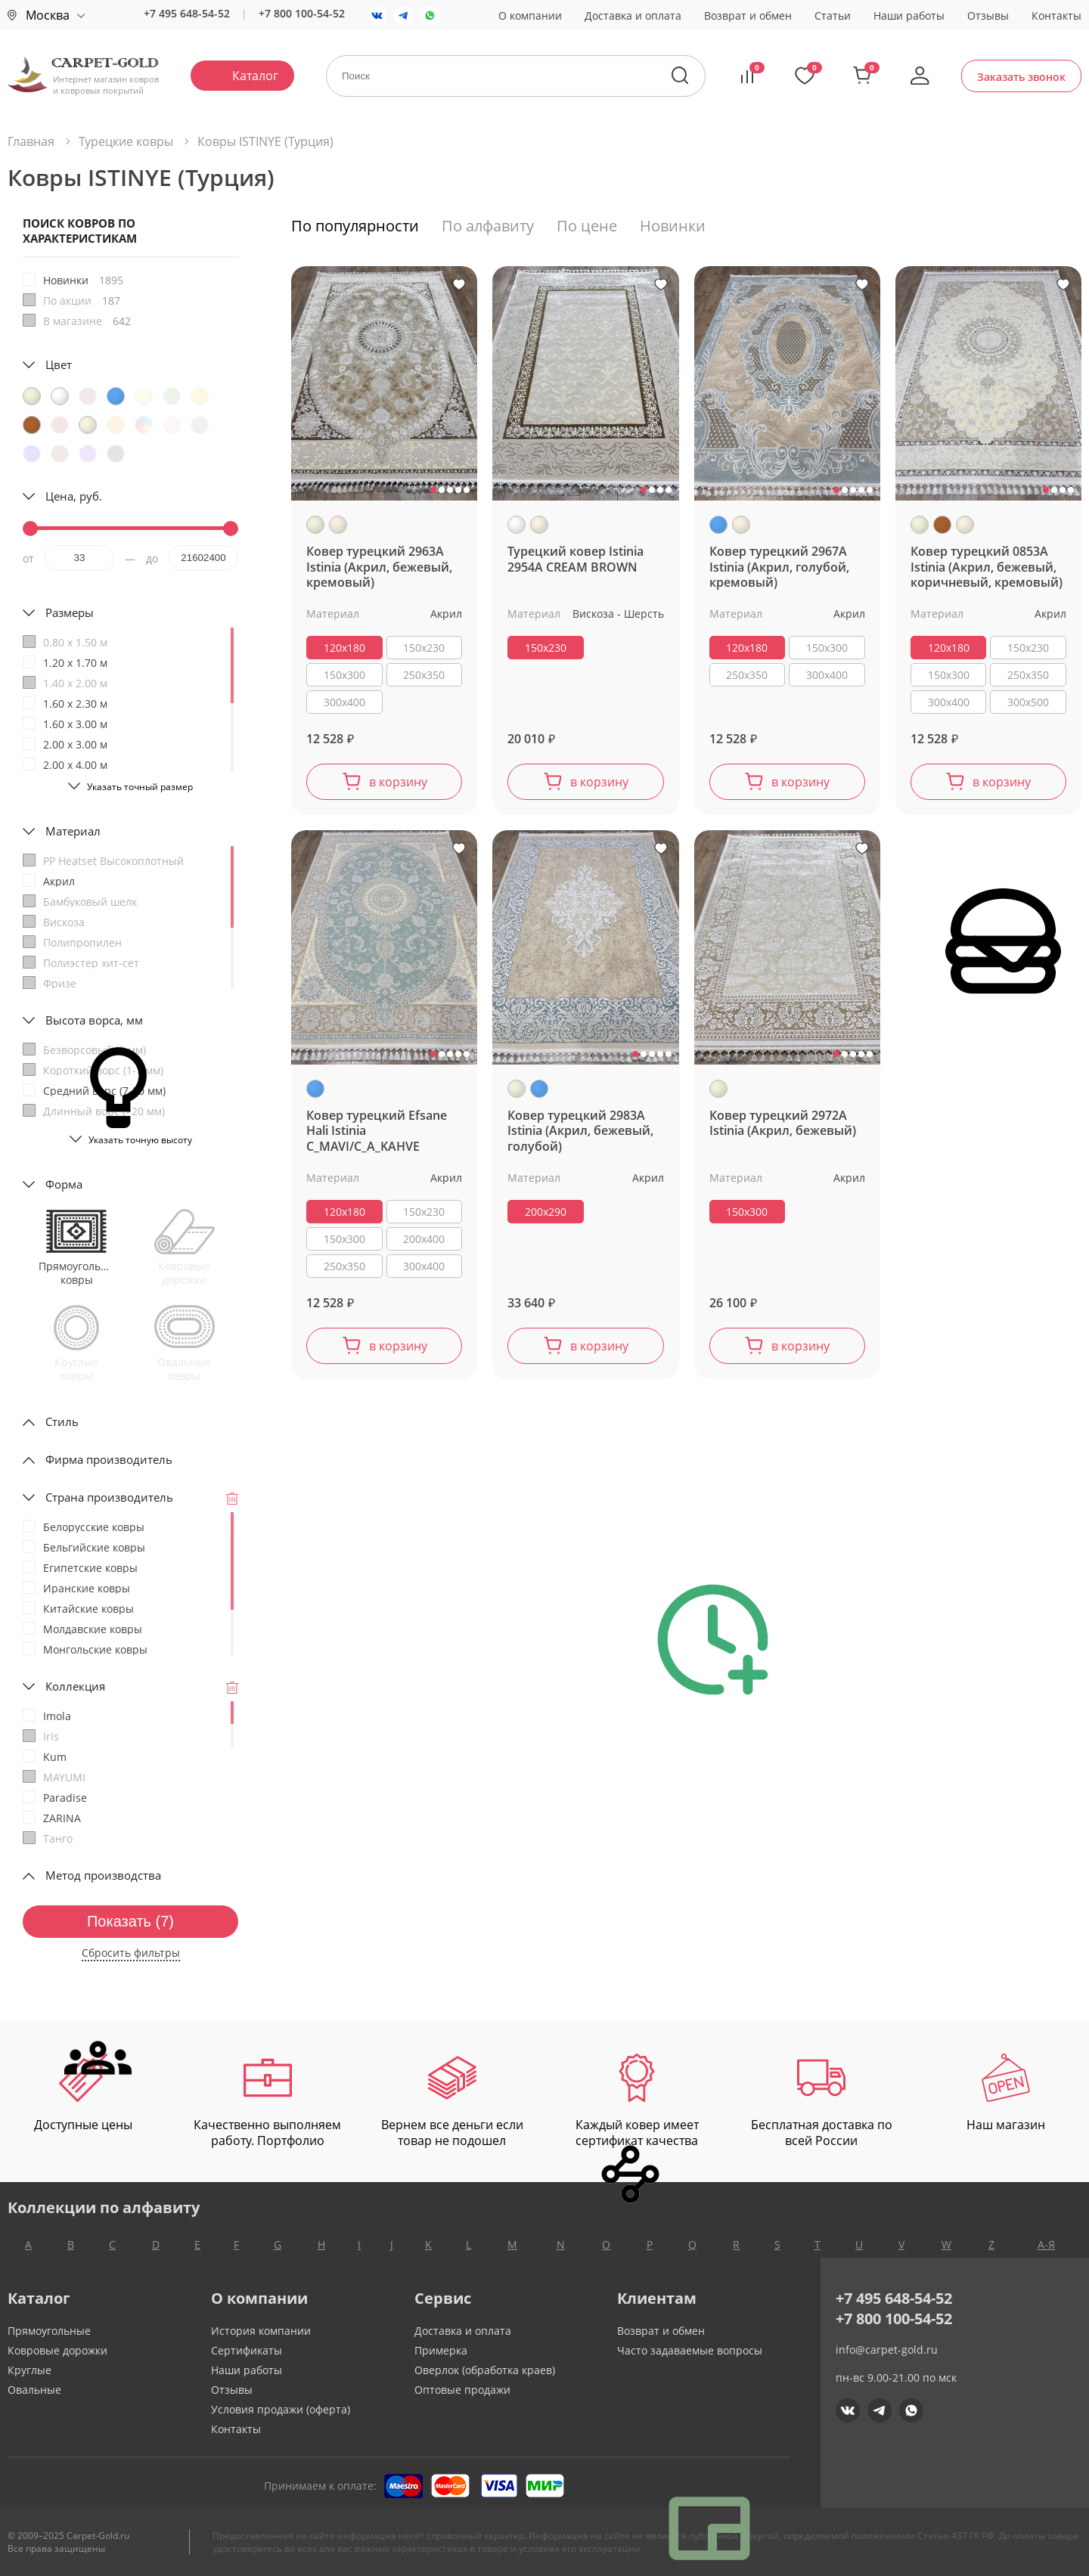  Describe the element at coordinates (98, 2057) in the screenshot. I see `view or manage groups` at that location.